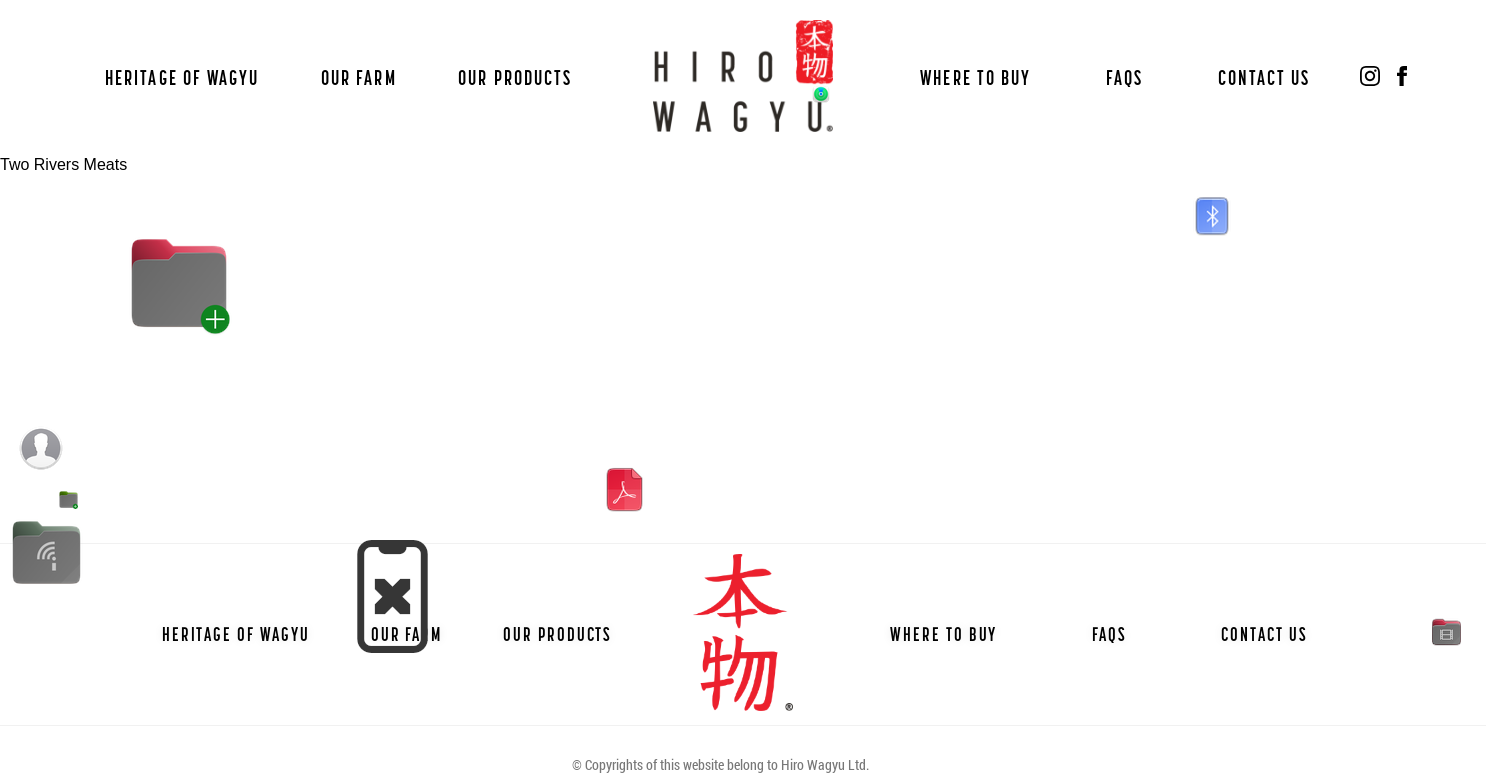 This screenshot has height=775, width=1486. What do you see at coordinates (1212, 216) in the screenshot?
I see `indicates bluetooth is currently active` at bounding box center [1212, 216].